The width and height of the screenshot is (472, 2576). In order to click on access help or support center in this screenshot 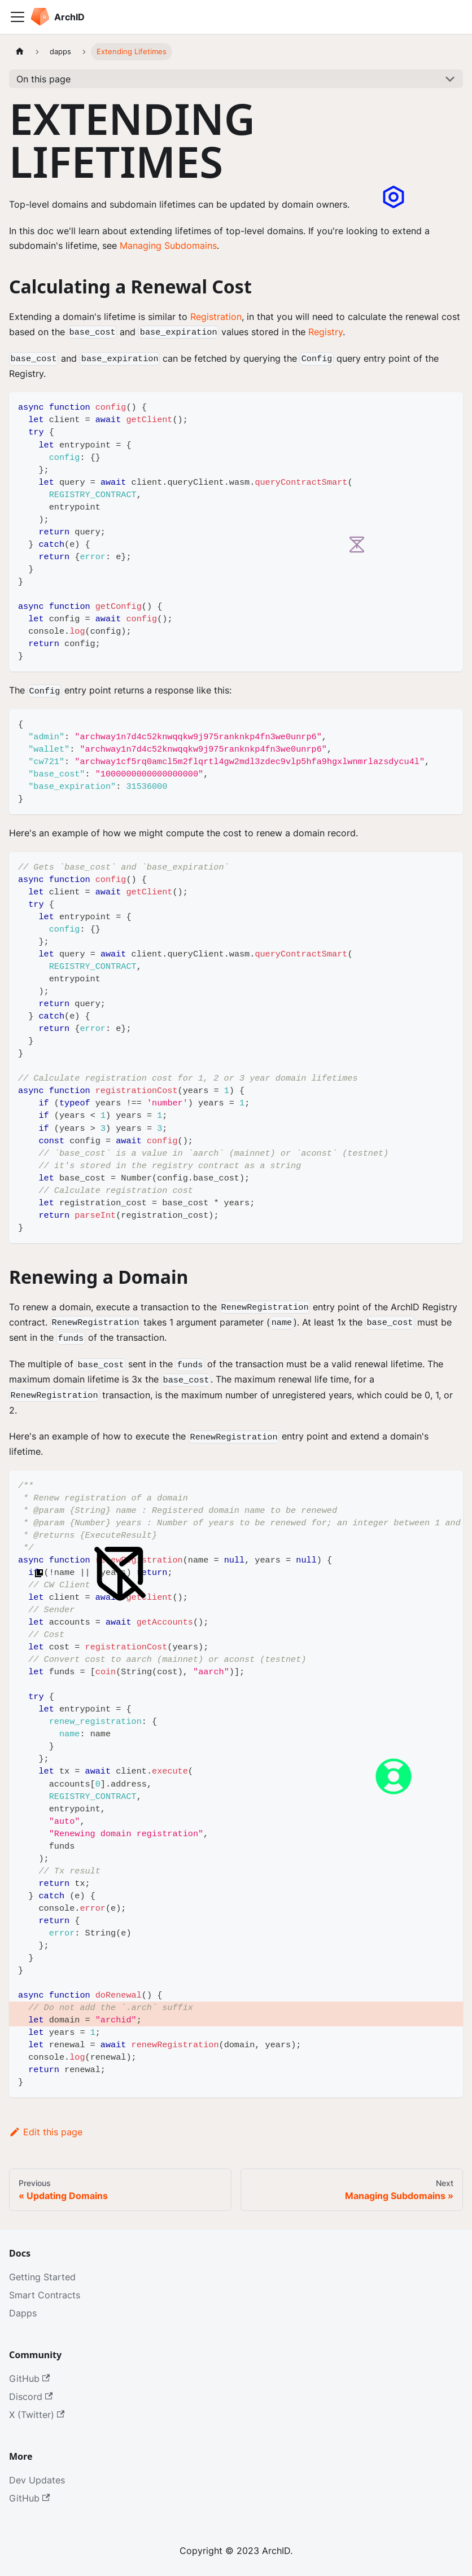, I will do `click(394, 1776)`.